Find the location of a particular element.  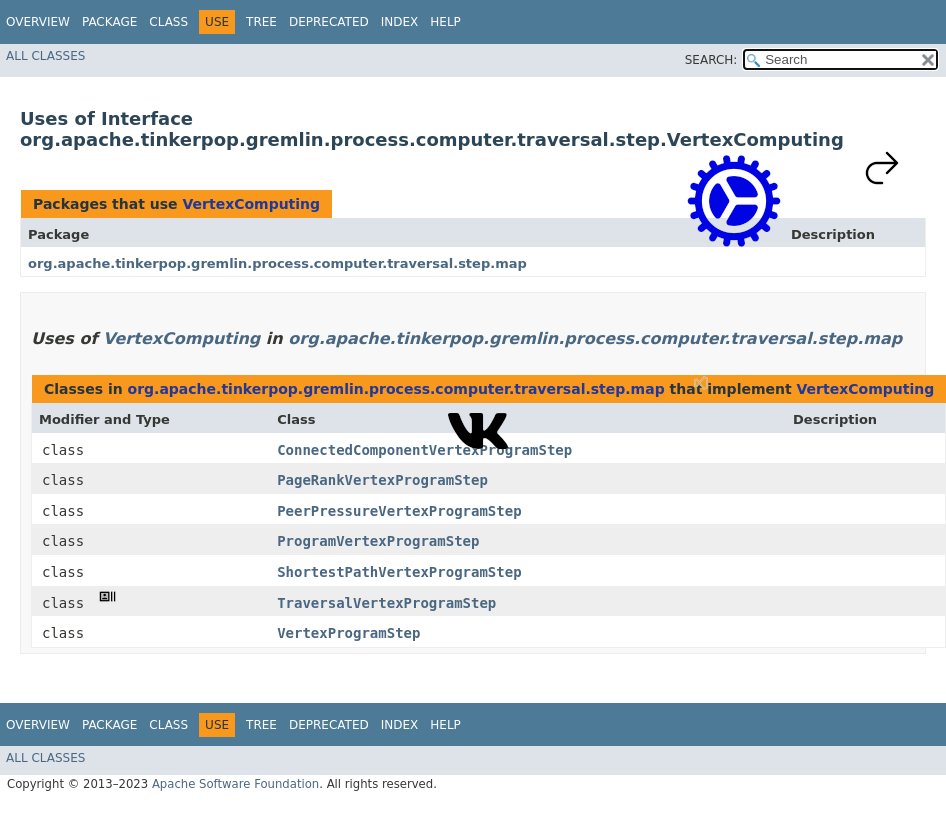

open visual studio application is located at coordinates (701, 383).